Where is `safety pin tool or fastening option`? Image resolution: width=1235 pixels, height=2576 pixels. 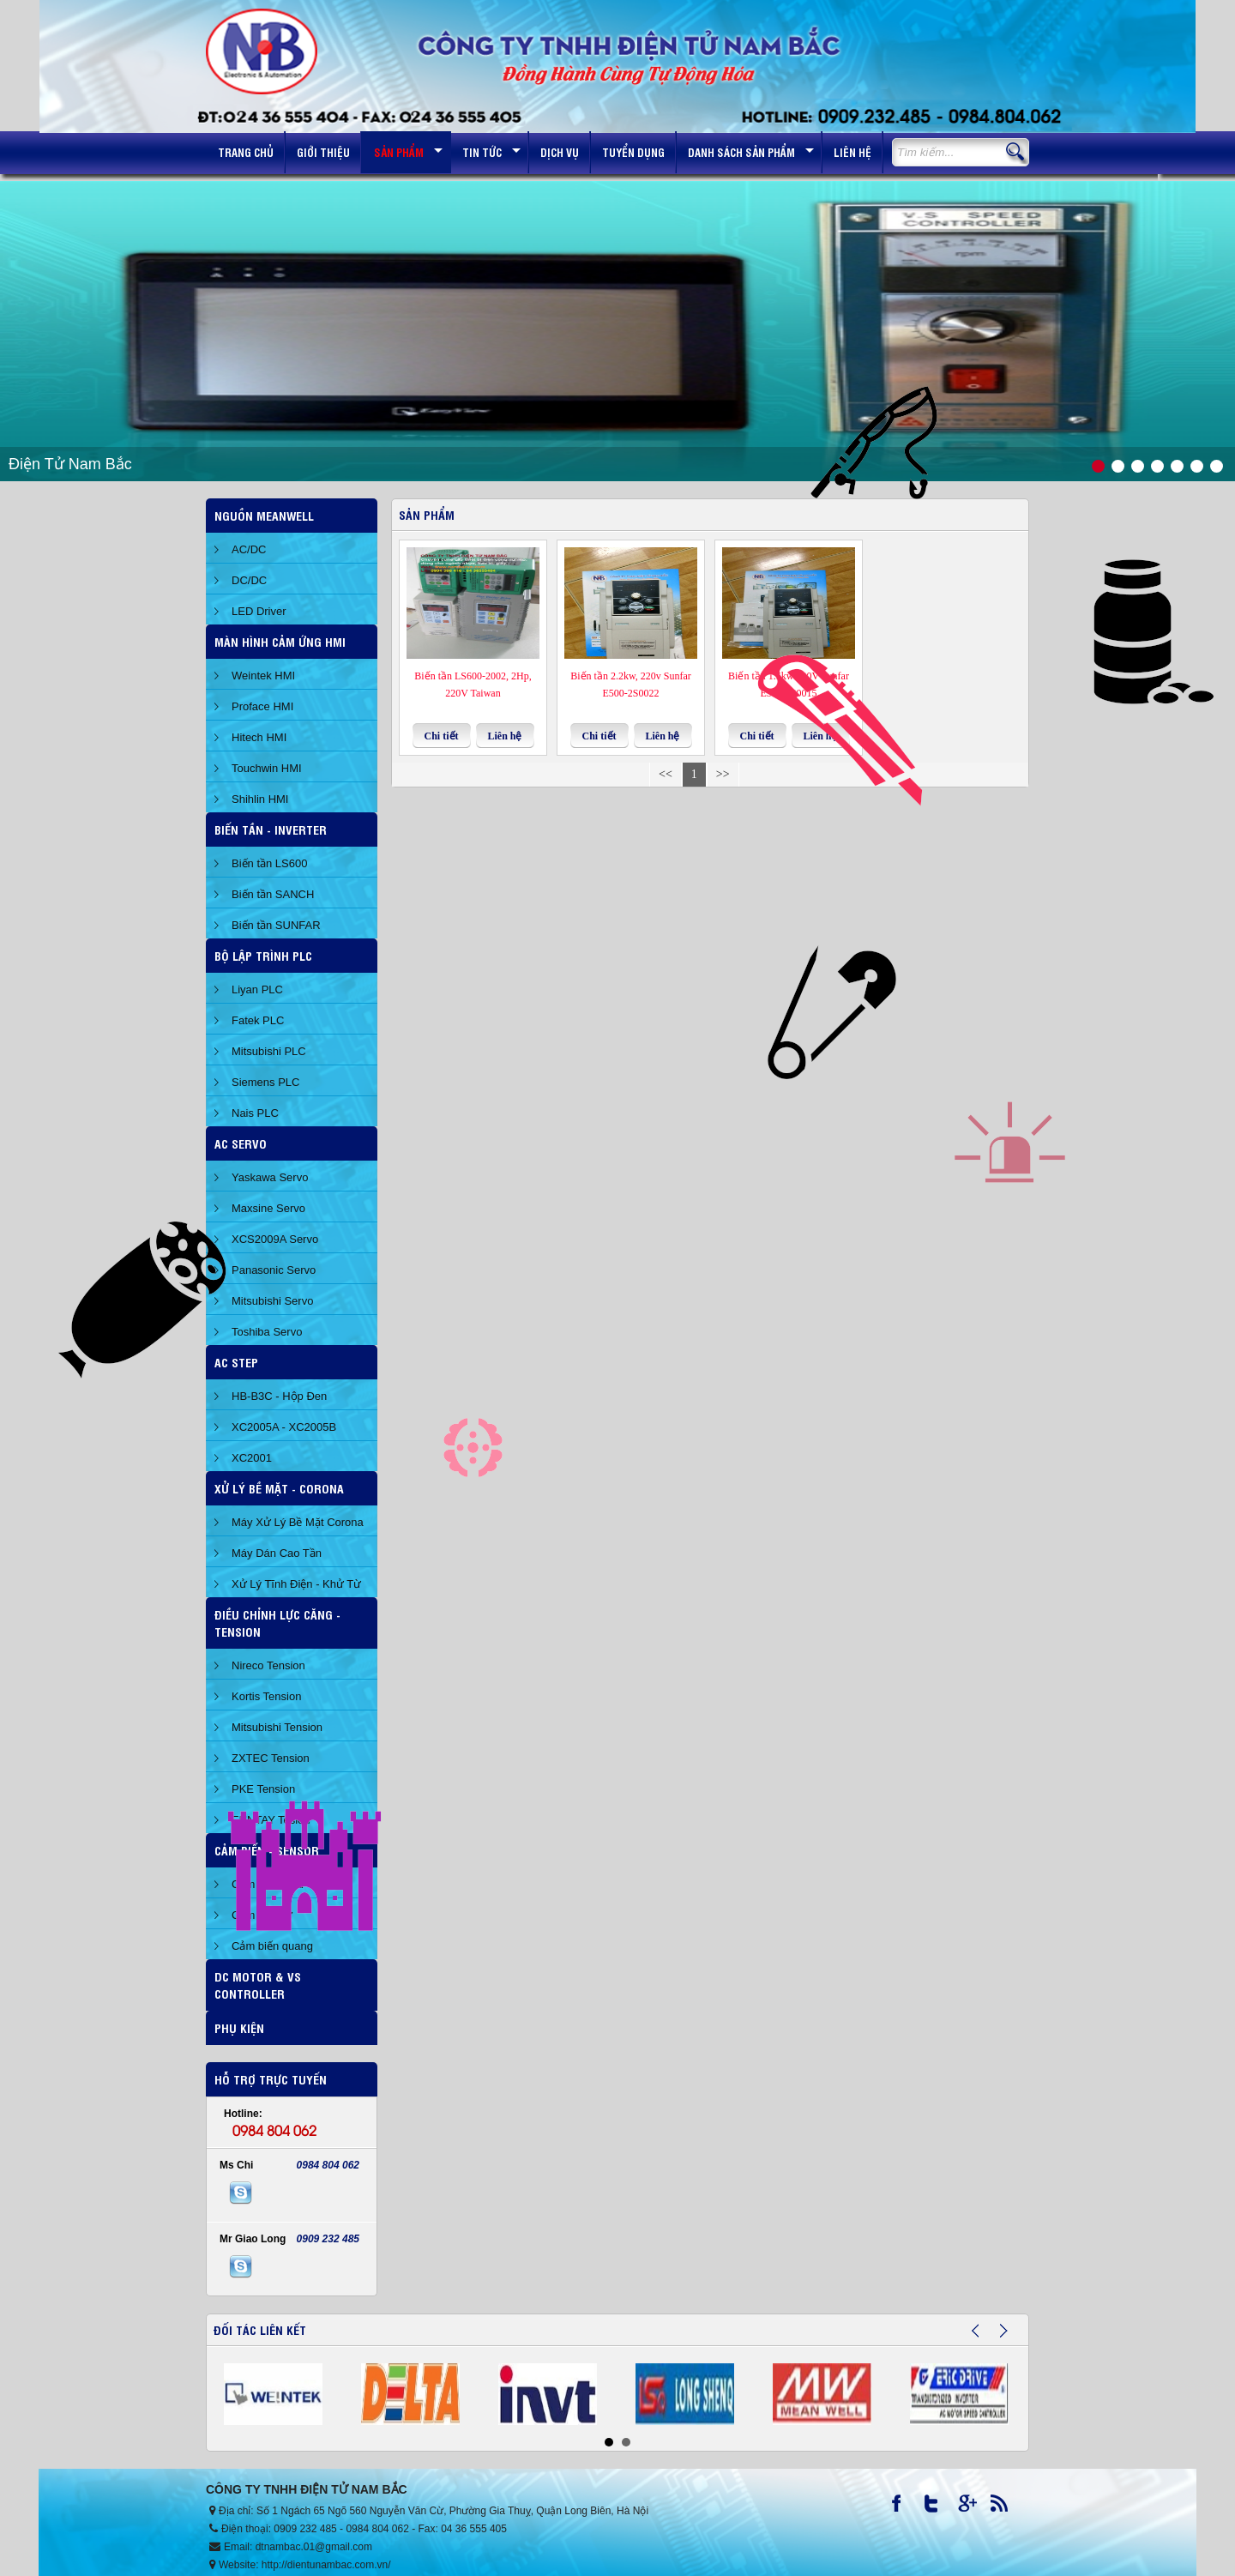
safety pin tool or fastening option is located at coordinates (832, 1012).